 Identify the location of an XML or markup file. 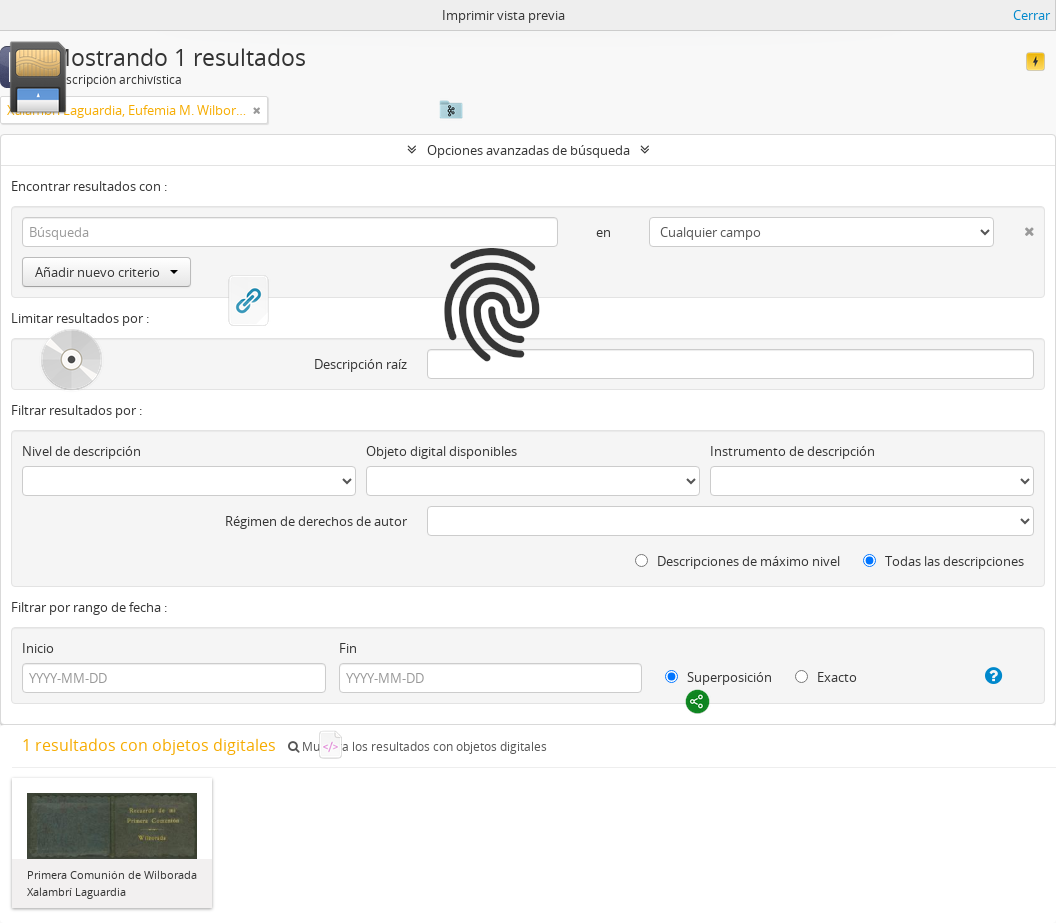
(330, 744).